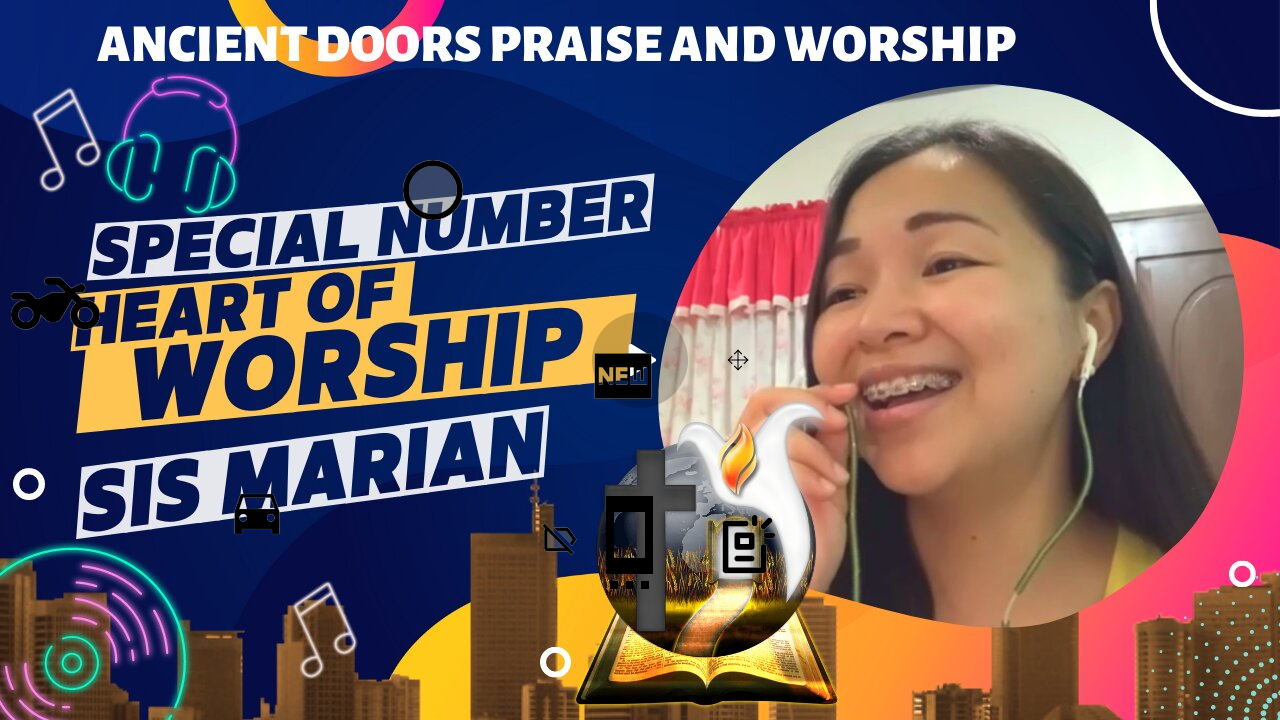  What do you see at coordinates (433, 190) in the screenshot?
I see `camera lens or photography mode` at bounding box center [433, 190].